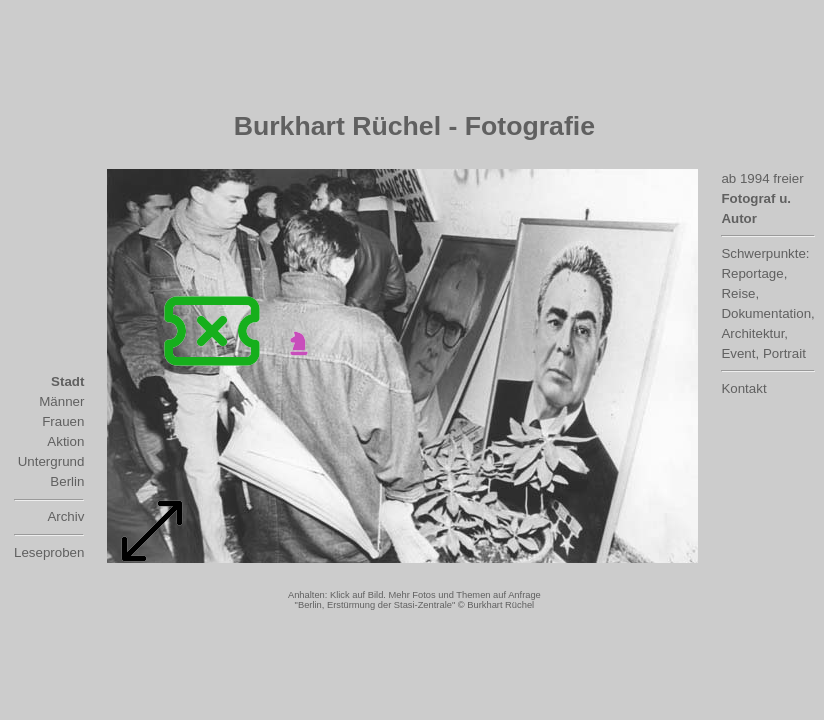 The image size is (824, 720). I want to click on resize a window or element, so click(152, 531).